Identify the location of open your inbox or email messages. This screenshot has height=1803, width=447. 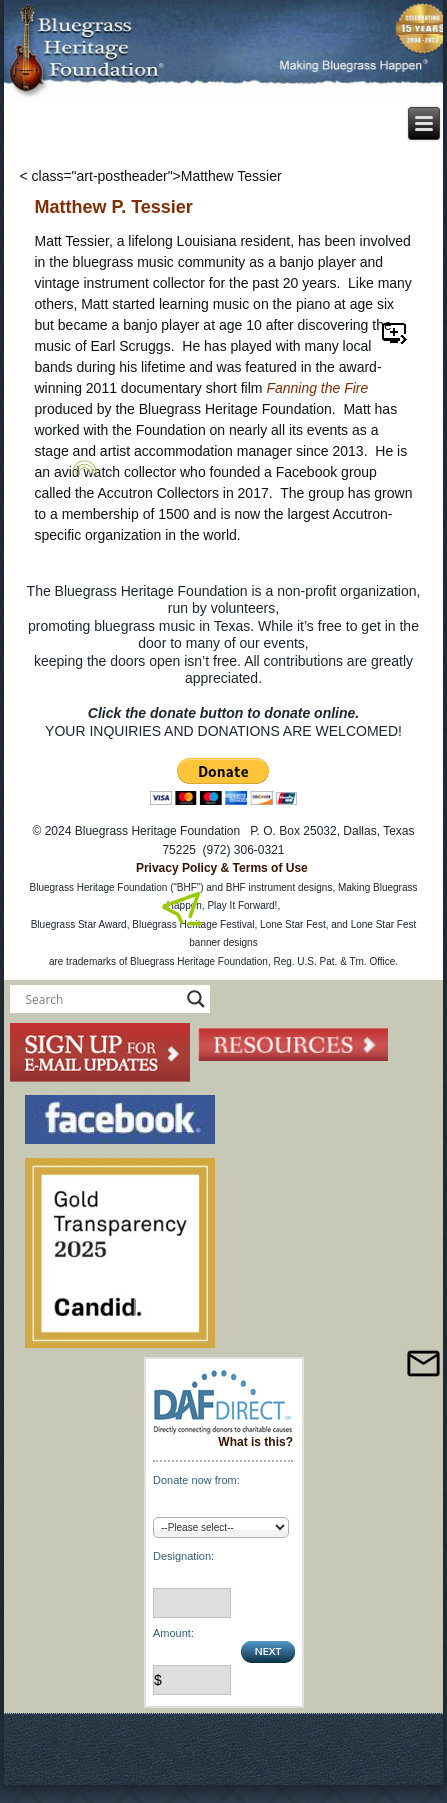
(423, 1363).